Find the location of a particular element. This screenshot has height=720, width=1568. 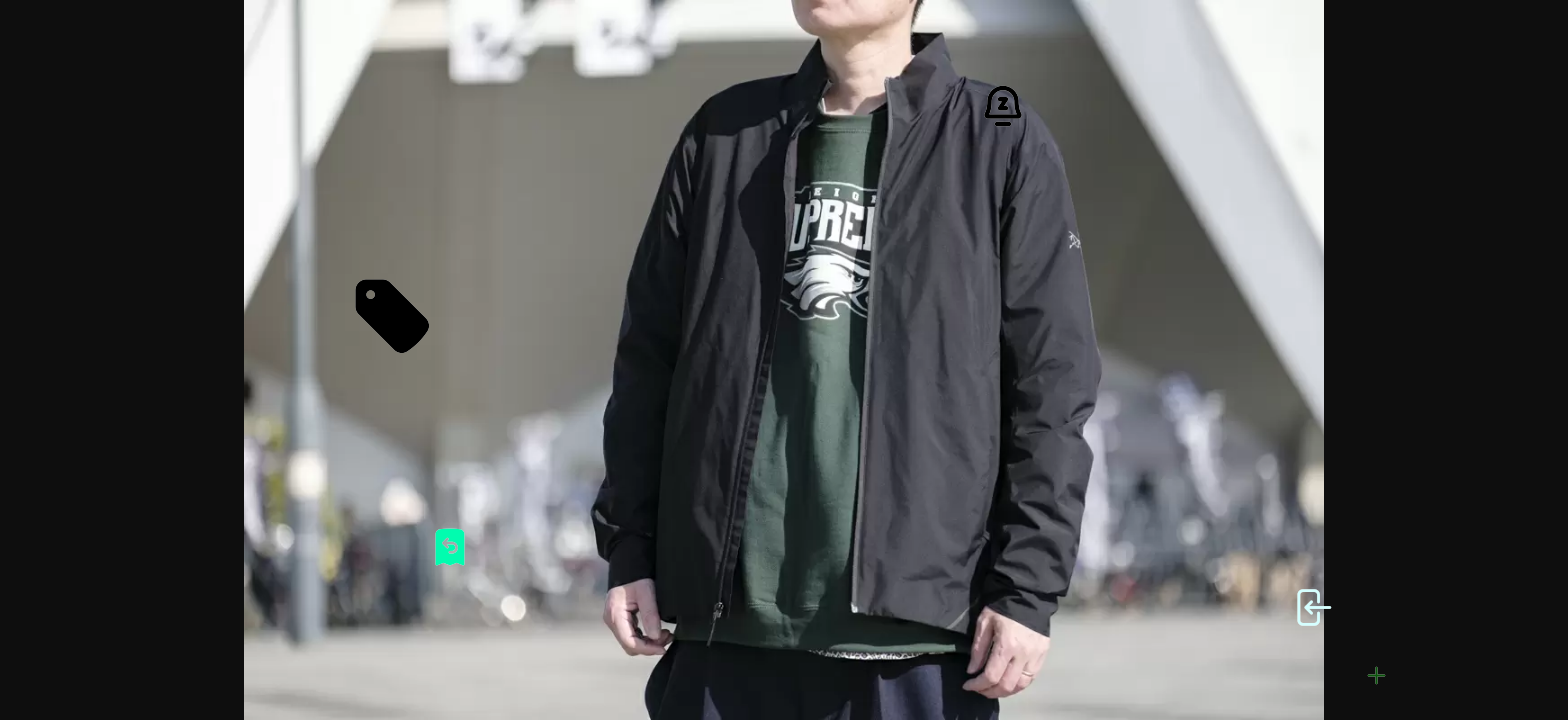

add a tag or label to an item is located at coordinates (391, 315).